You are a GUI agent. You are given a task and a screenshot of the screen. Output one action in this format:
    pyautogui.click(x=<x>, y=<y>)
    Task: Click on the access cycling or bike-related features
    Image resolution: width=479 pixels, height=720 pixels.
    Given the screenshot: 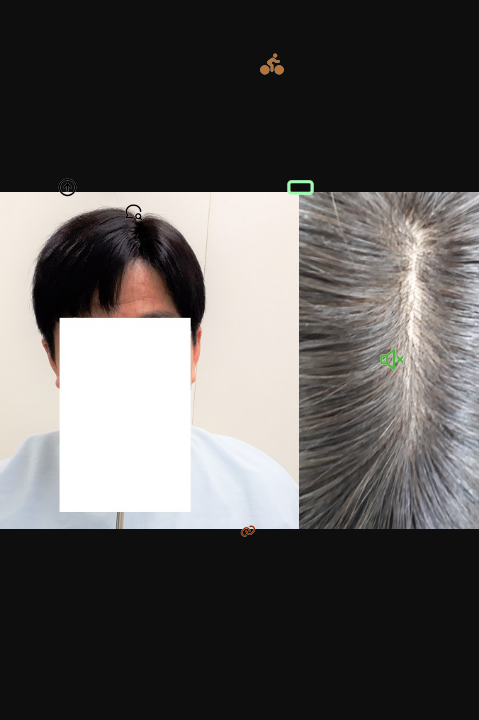 What is the action you would take?
    pyautogui.click(x=272, y=64)
    